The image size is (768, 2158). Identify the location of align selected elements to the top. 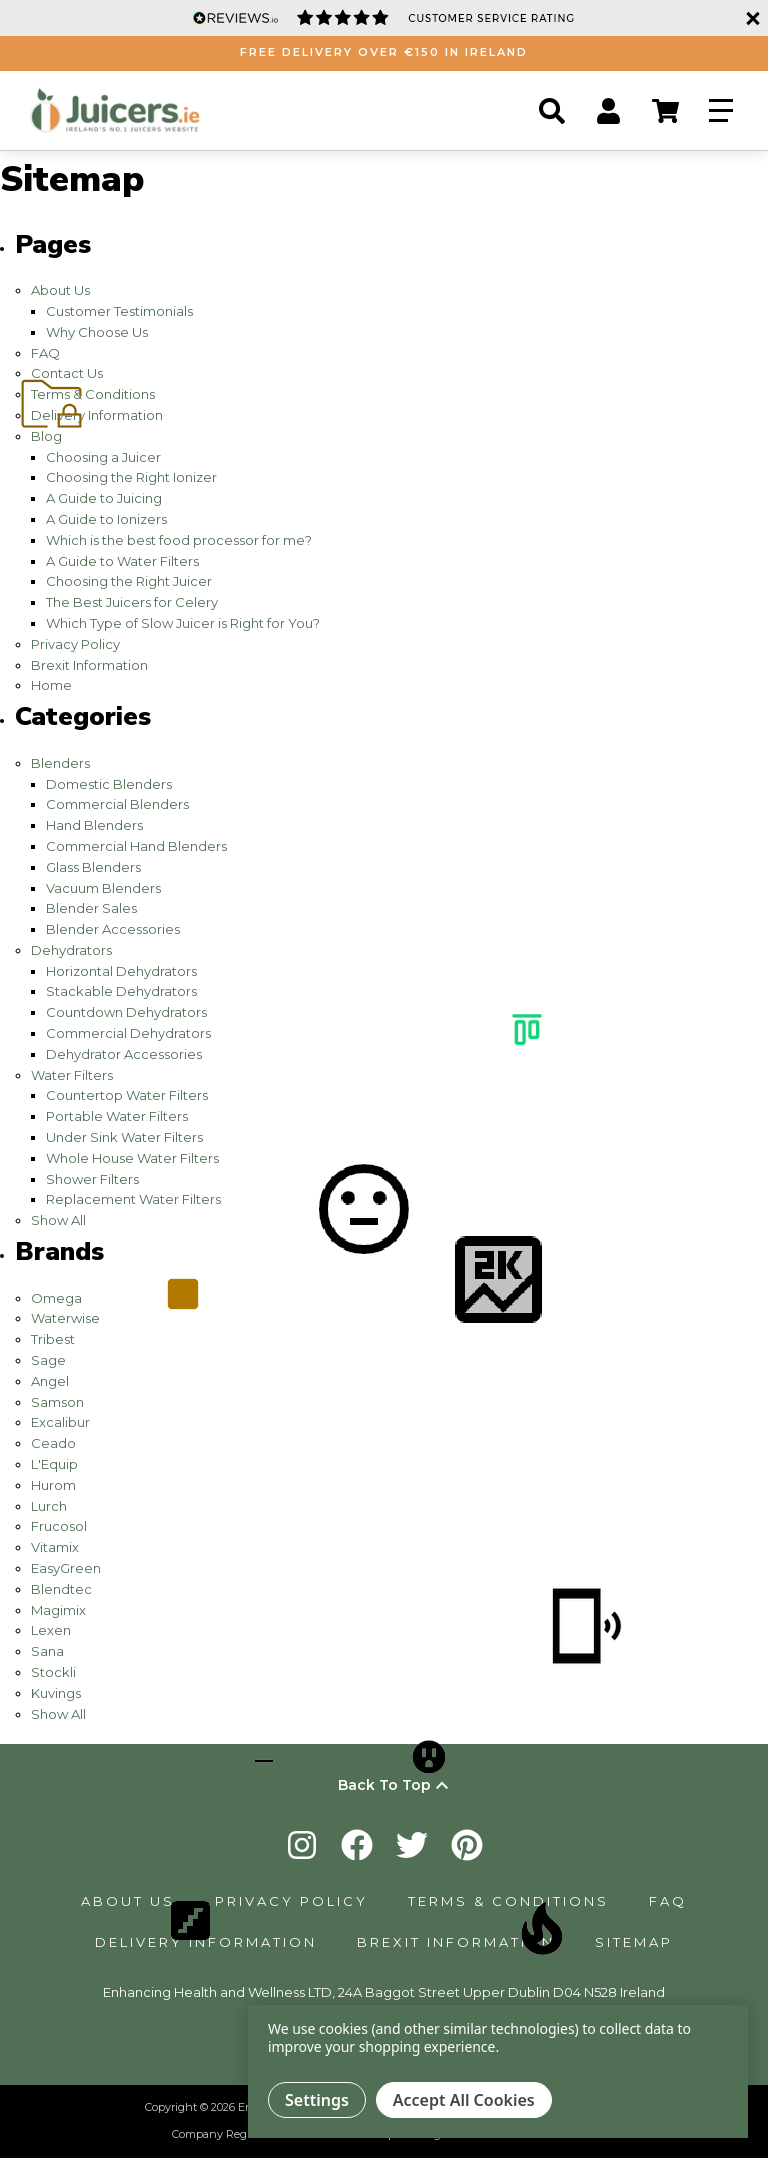
(527, 1029).